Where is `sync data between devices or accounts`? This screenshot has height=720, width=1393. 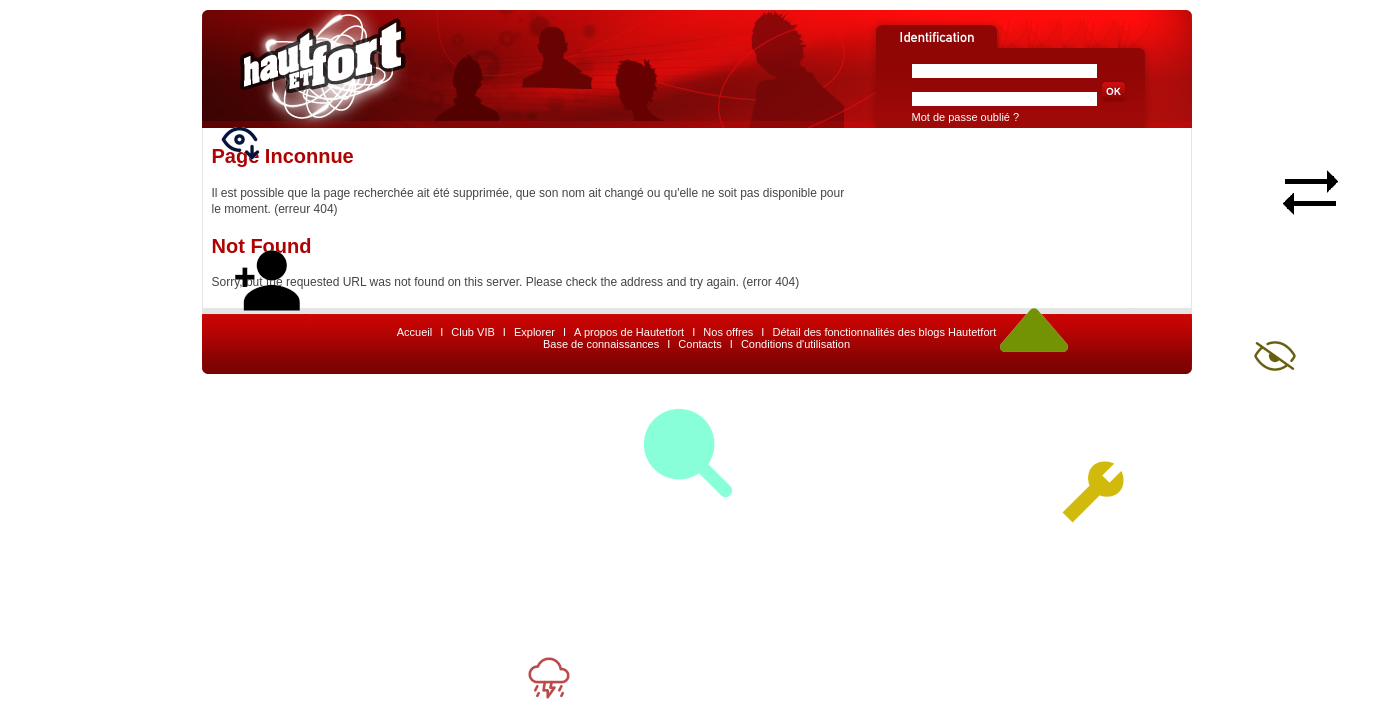
sync data between devices or accounts is located at coordinates (1310, 192).